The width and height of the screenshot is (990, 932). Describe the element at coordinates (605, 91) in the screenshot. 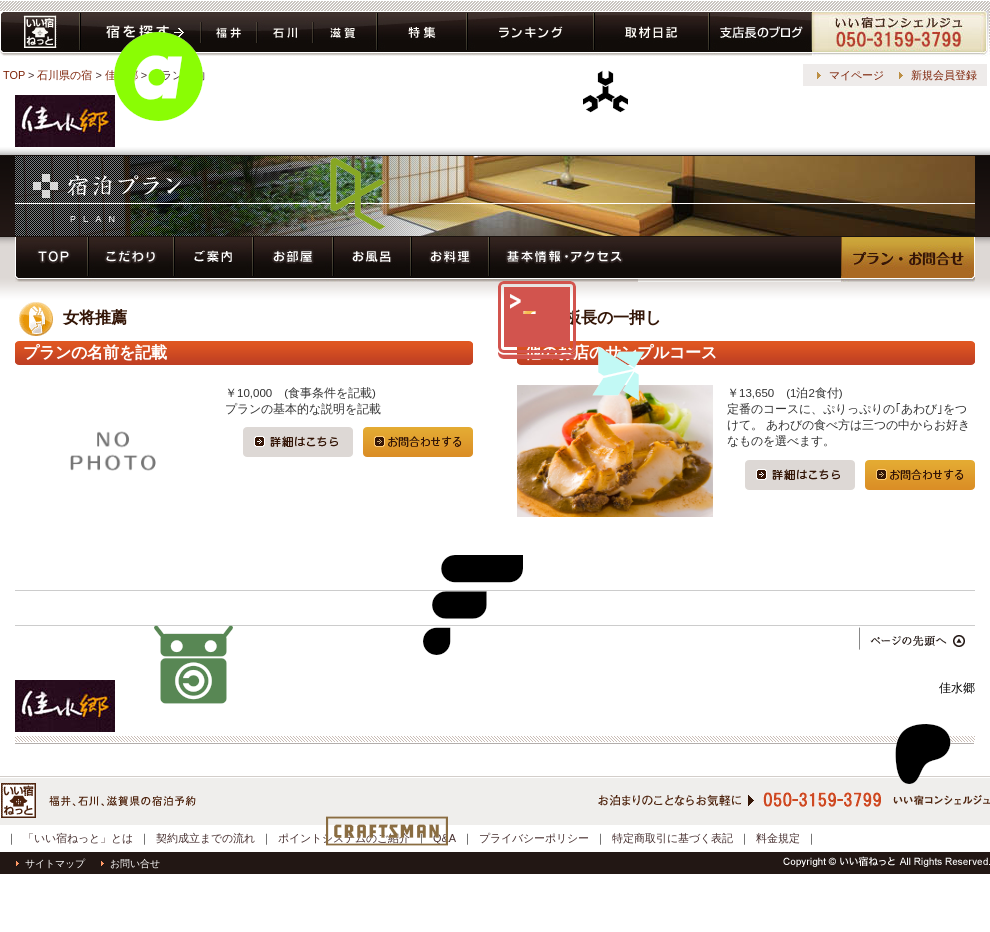

I see `google cloud spanner database service logo` at that location.